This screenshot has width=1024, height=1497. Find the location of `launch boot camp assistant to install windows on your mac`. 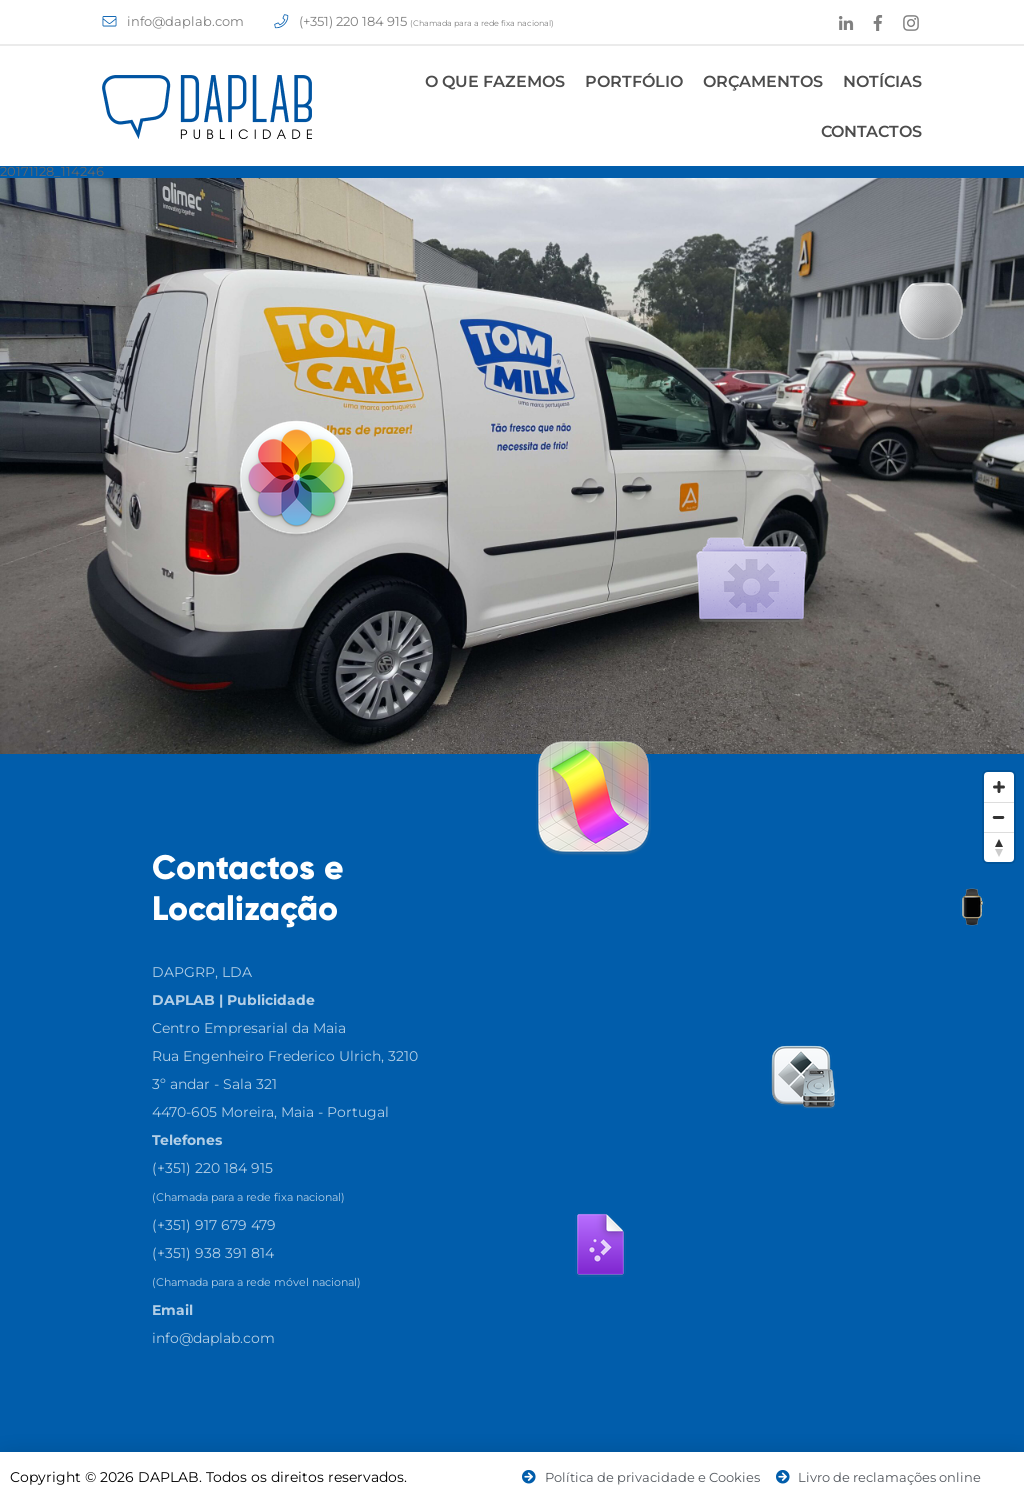

launch boot camp assistant to install windows on your mac is located at coordinates (801, 1075).